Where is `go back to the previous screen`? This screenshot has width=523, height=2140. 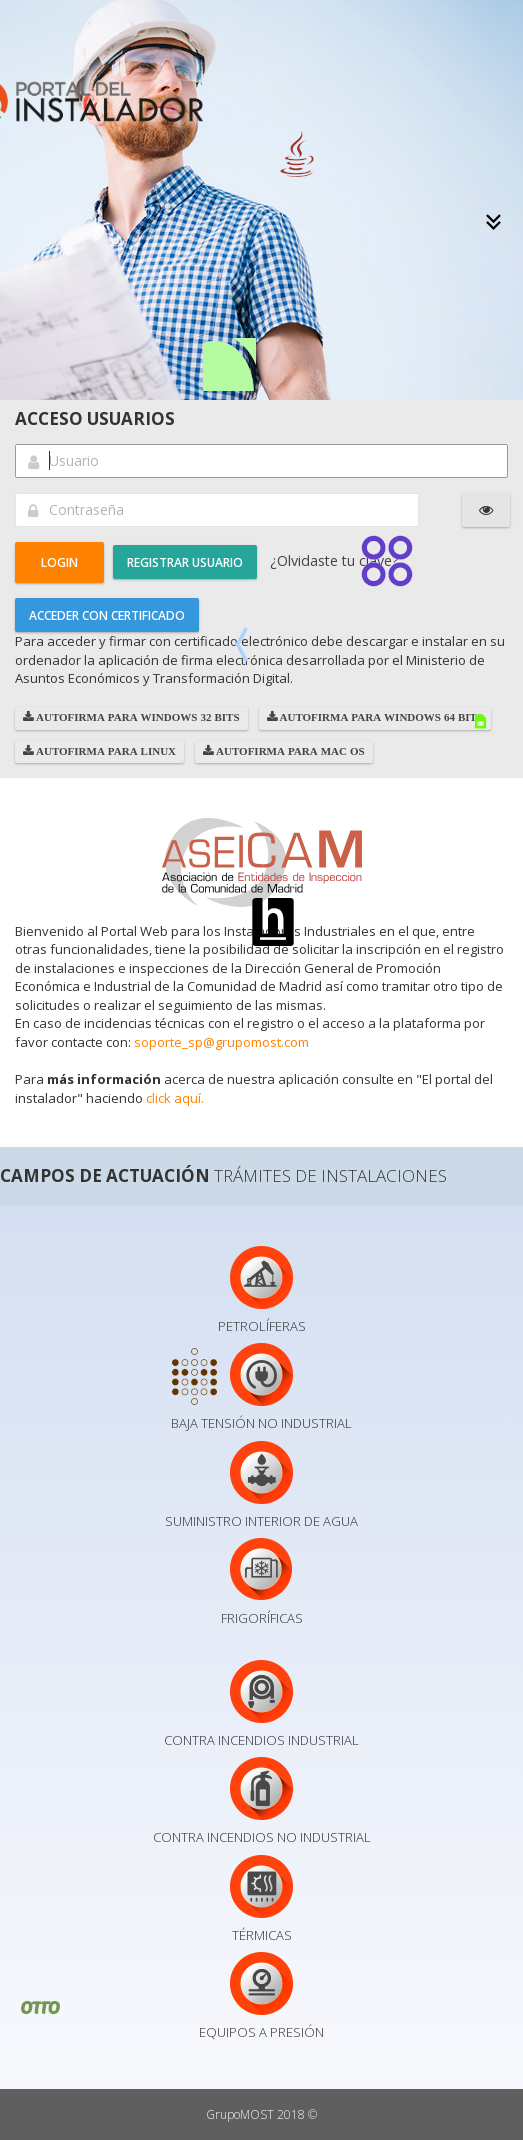 go back to the previous screen is located at coordinates (242, 644).